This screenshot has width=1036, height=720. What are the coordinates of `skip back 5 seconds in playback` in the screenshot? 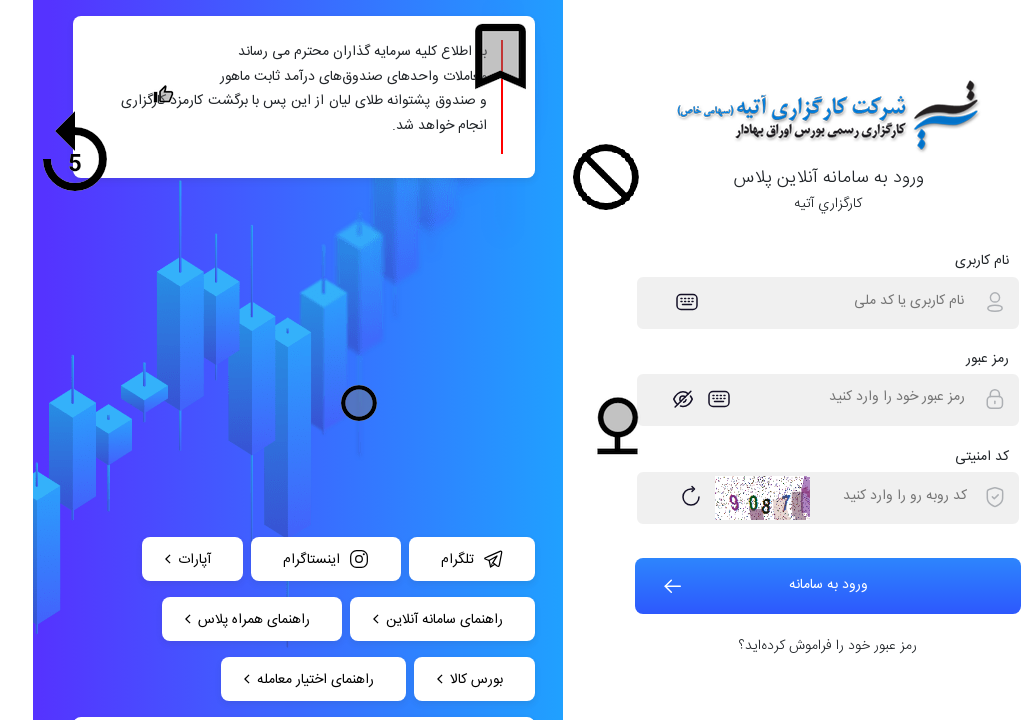 It's located at (75, 155).